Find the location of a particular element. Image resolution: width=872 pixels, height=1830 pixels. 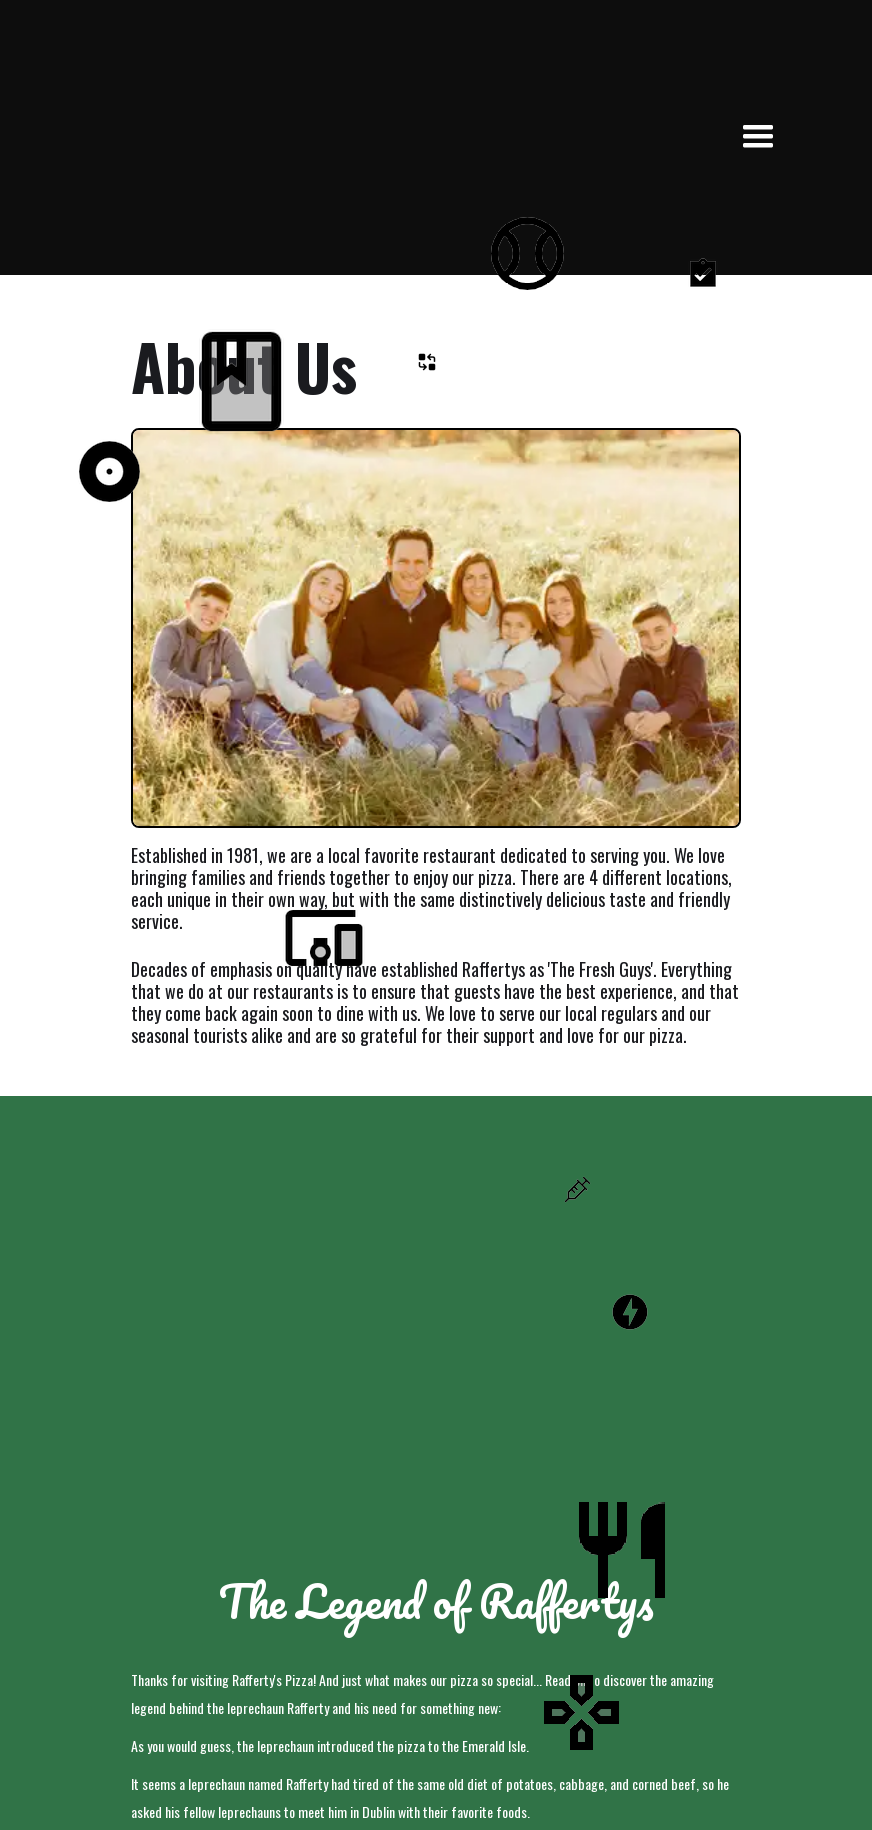

find nearby restaurants is located at coordinates (622, 1550).